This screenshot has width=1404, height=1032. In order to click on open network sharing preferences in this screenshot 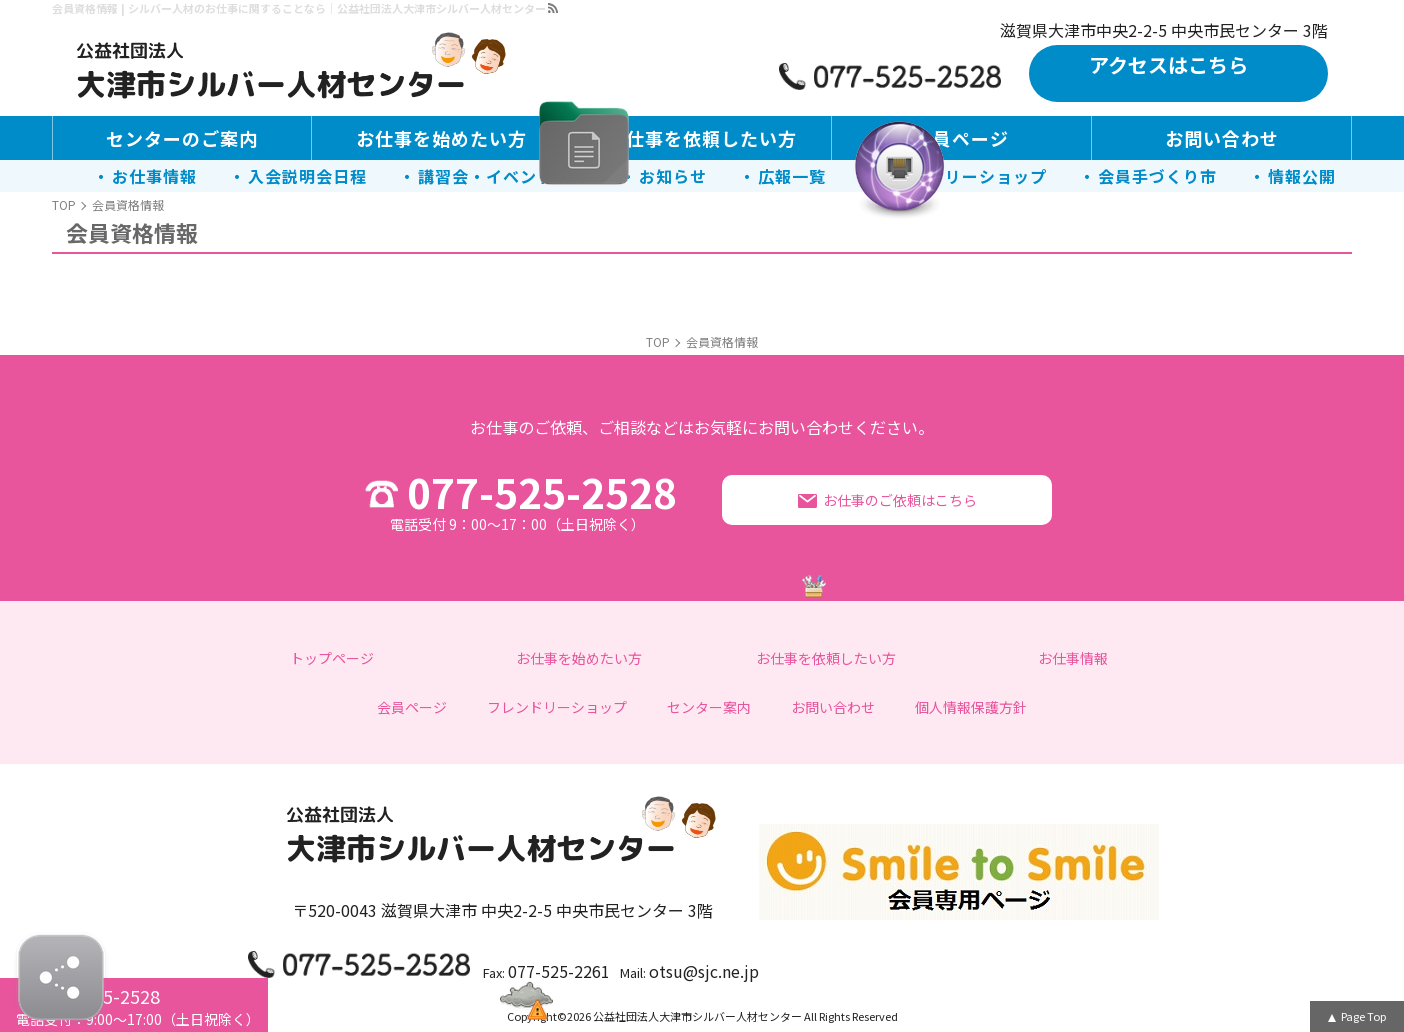, I will do `click(61, 979)`.